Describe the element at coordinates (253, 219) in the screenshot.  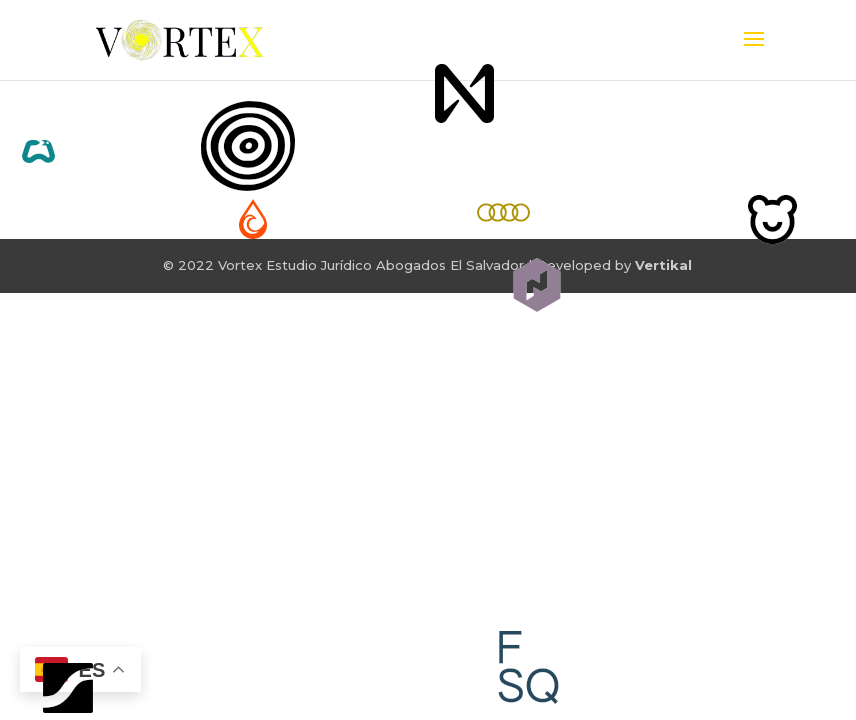
I see `open deluge torrent client` at that location.